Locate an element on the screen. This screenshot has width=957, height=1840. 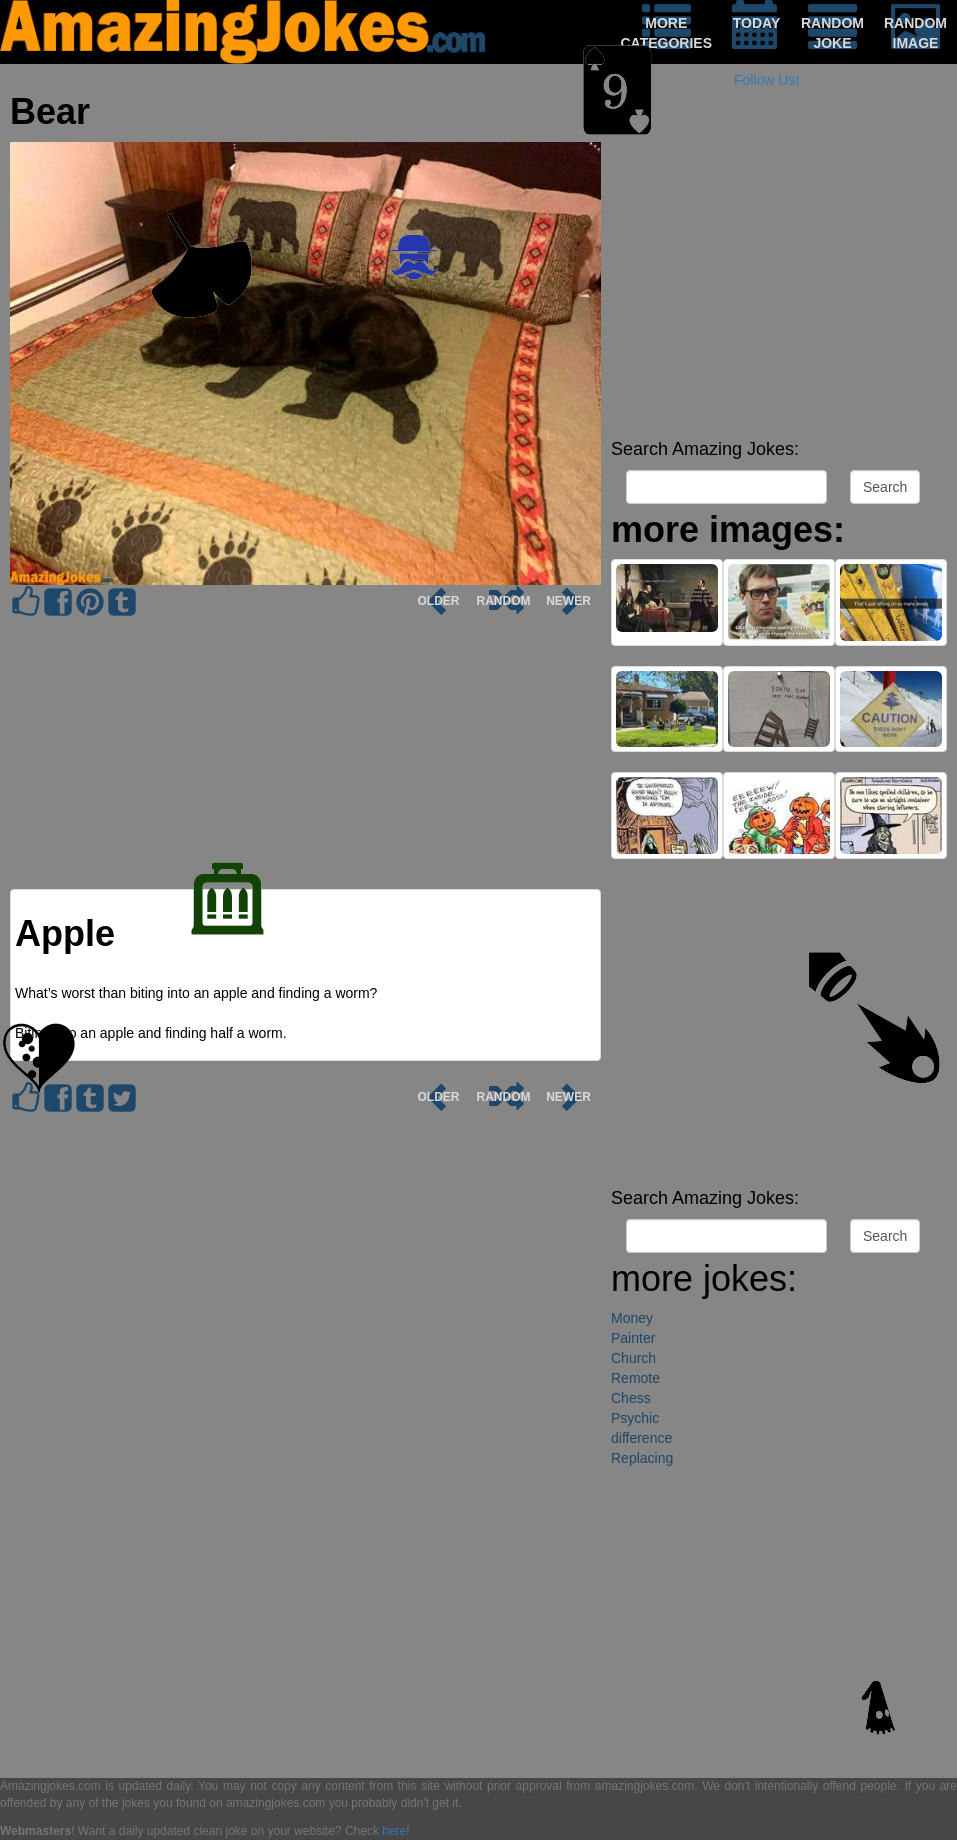
fire projectile or launch attack is located at coordinates (874, 1017).